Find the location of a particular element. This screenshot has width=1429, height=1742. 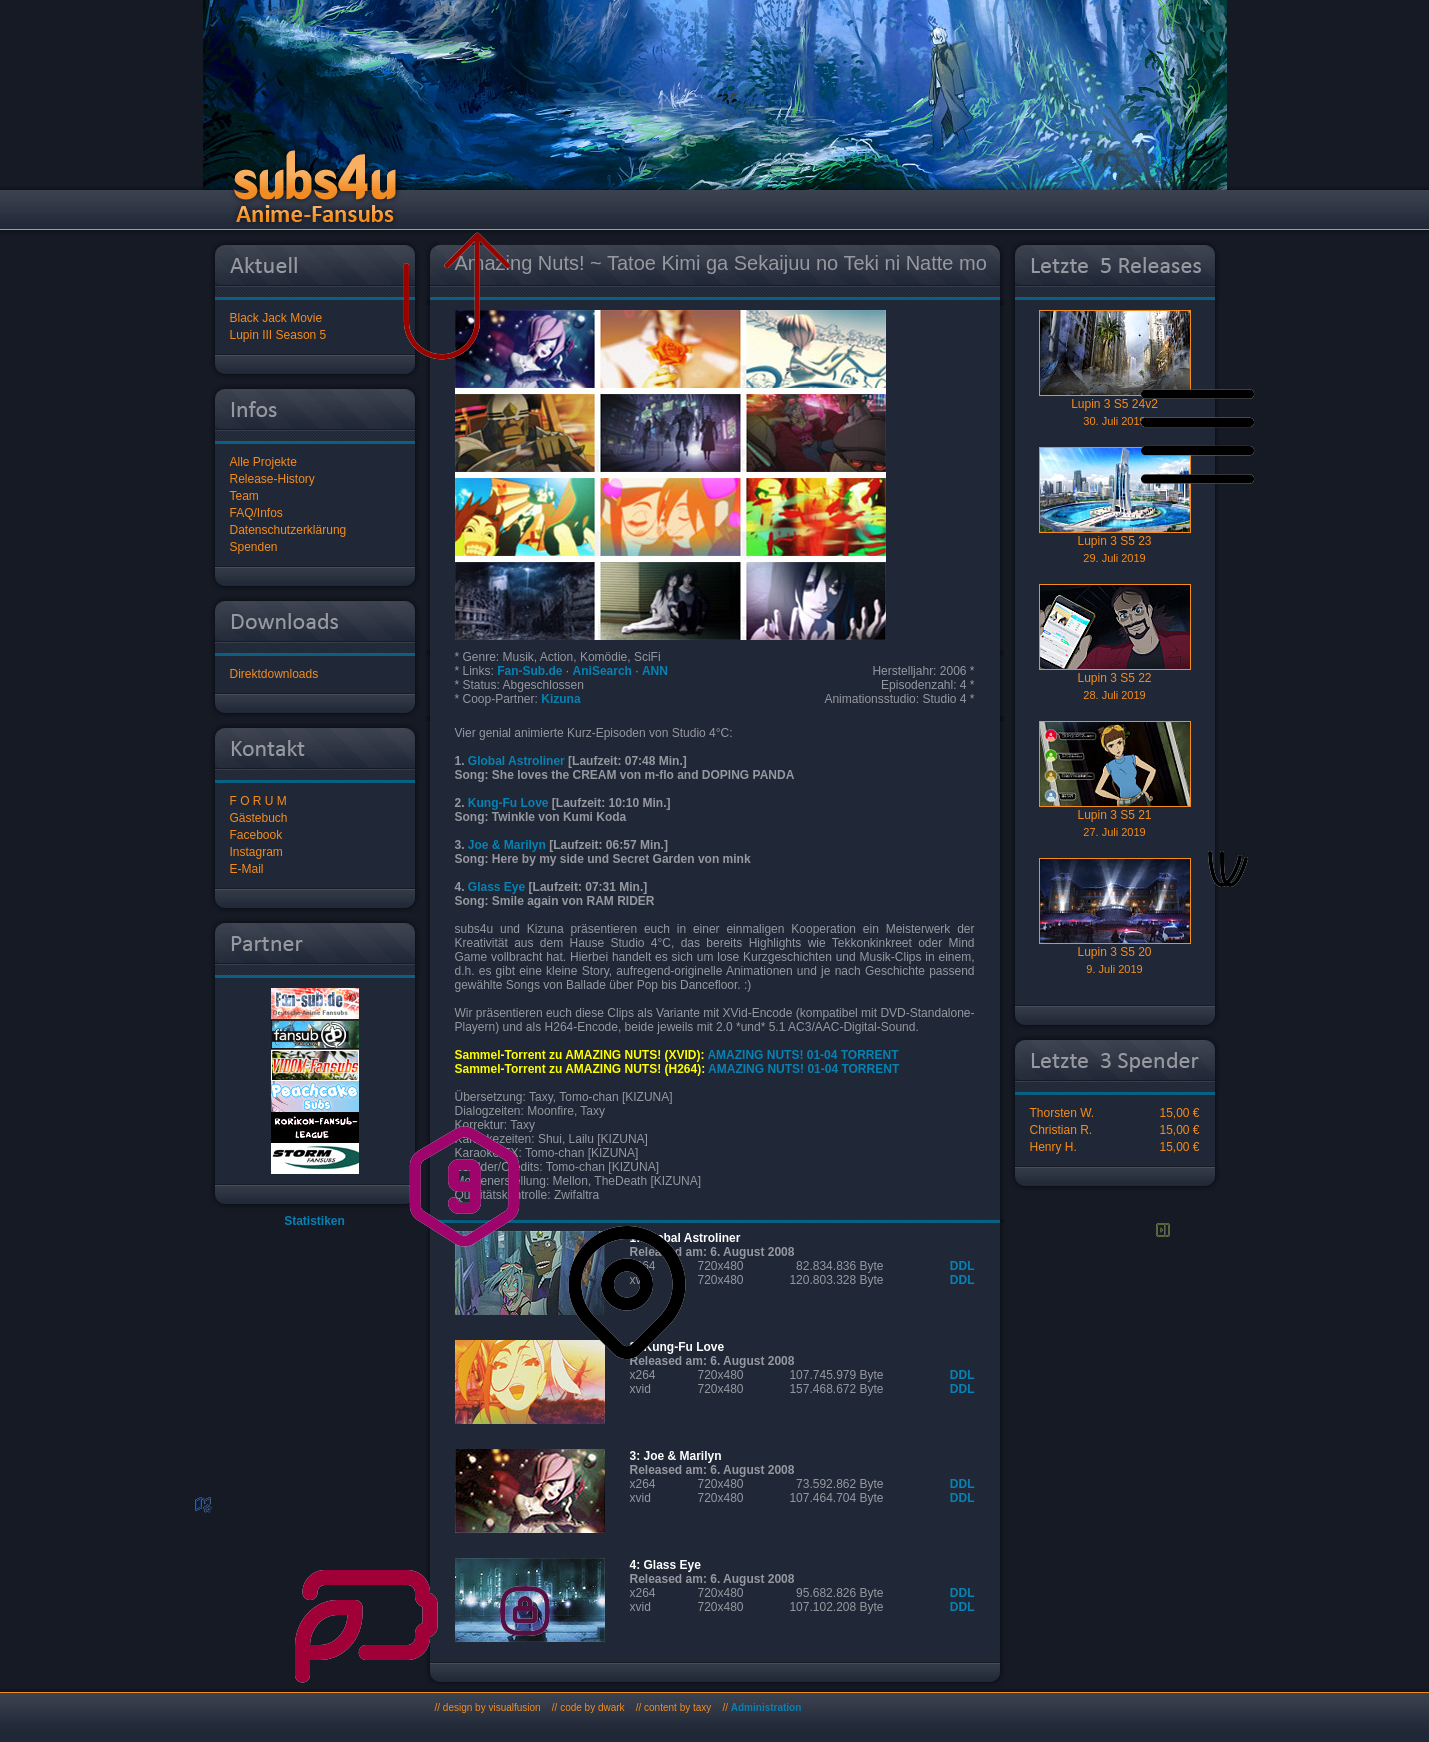

enable battery saver or eco mode is located at coordinates (370, 1615).